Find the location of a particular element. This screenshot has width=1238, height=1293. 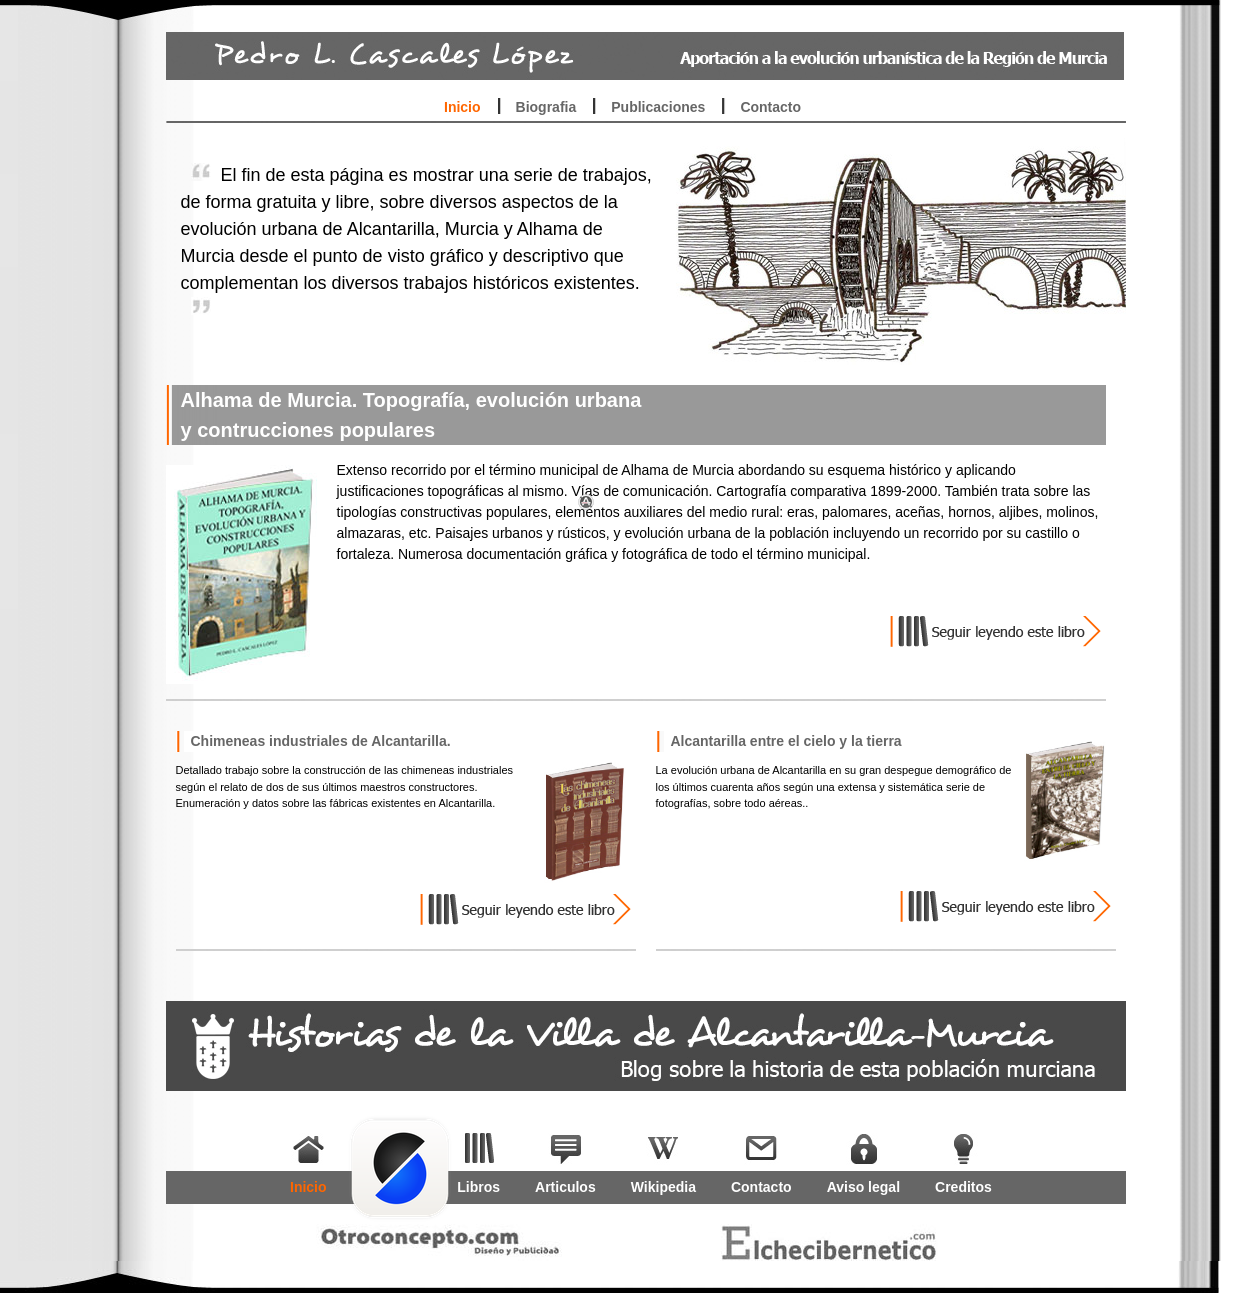

open the software update manager is located at coordinates (586, 502).